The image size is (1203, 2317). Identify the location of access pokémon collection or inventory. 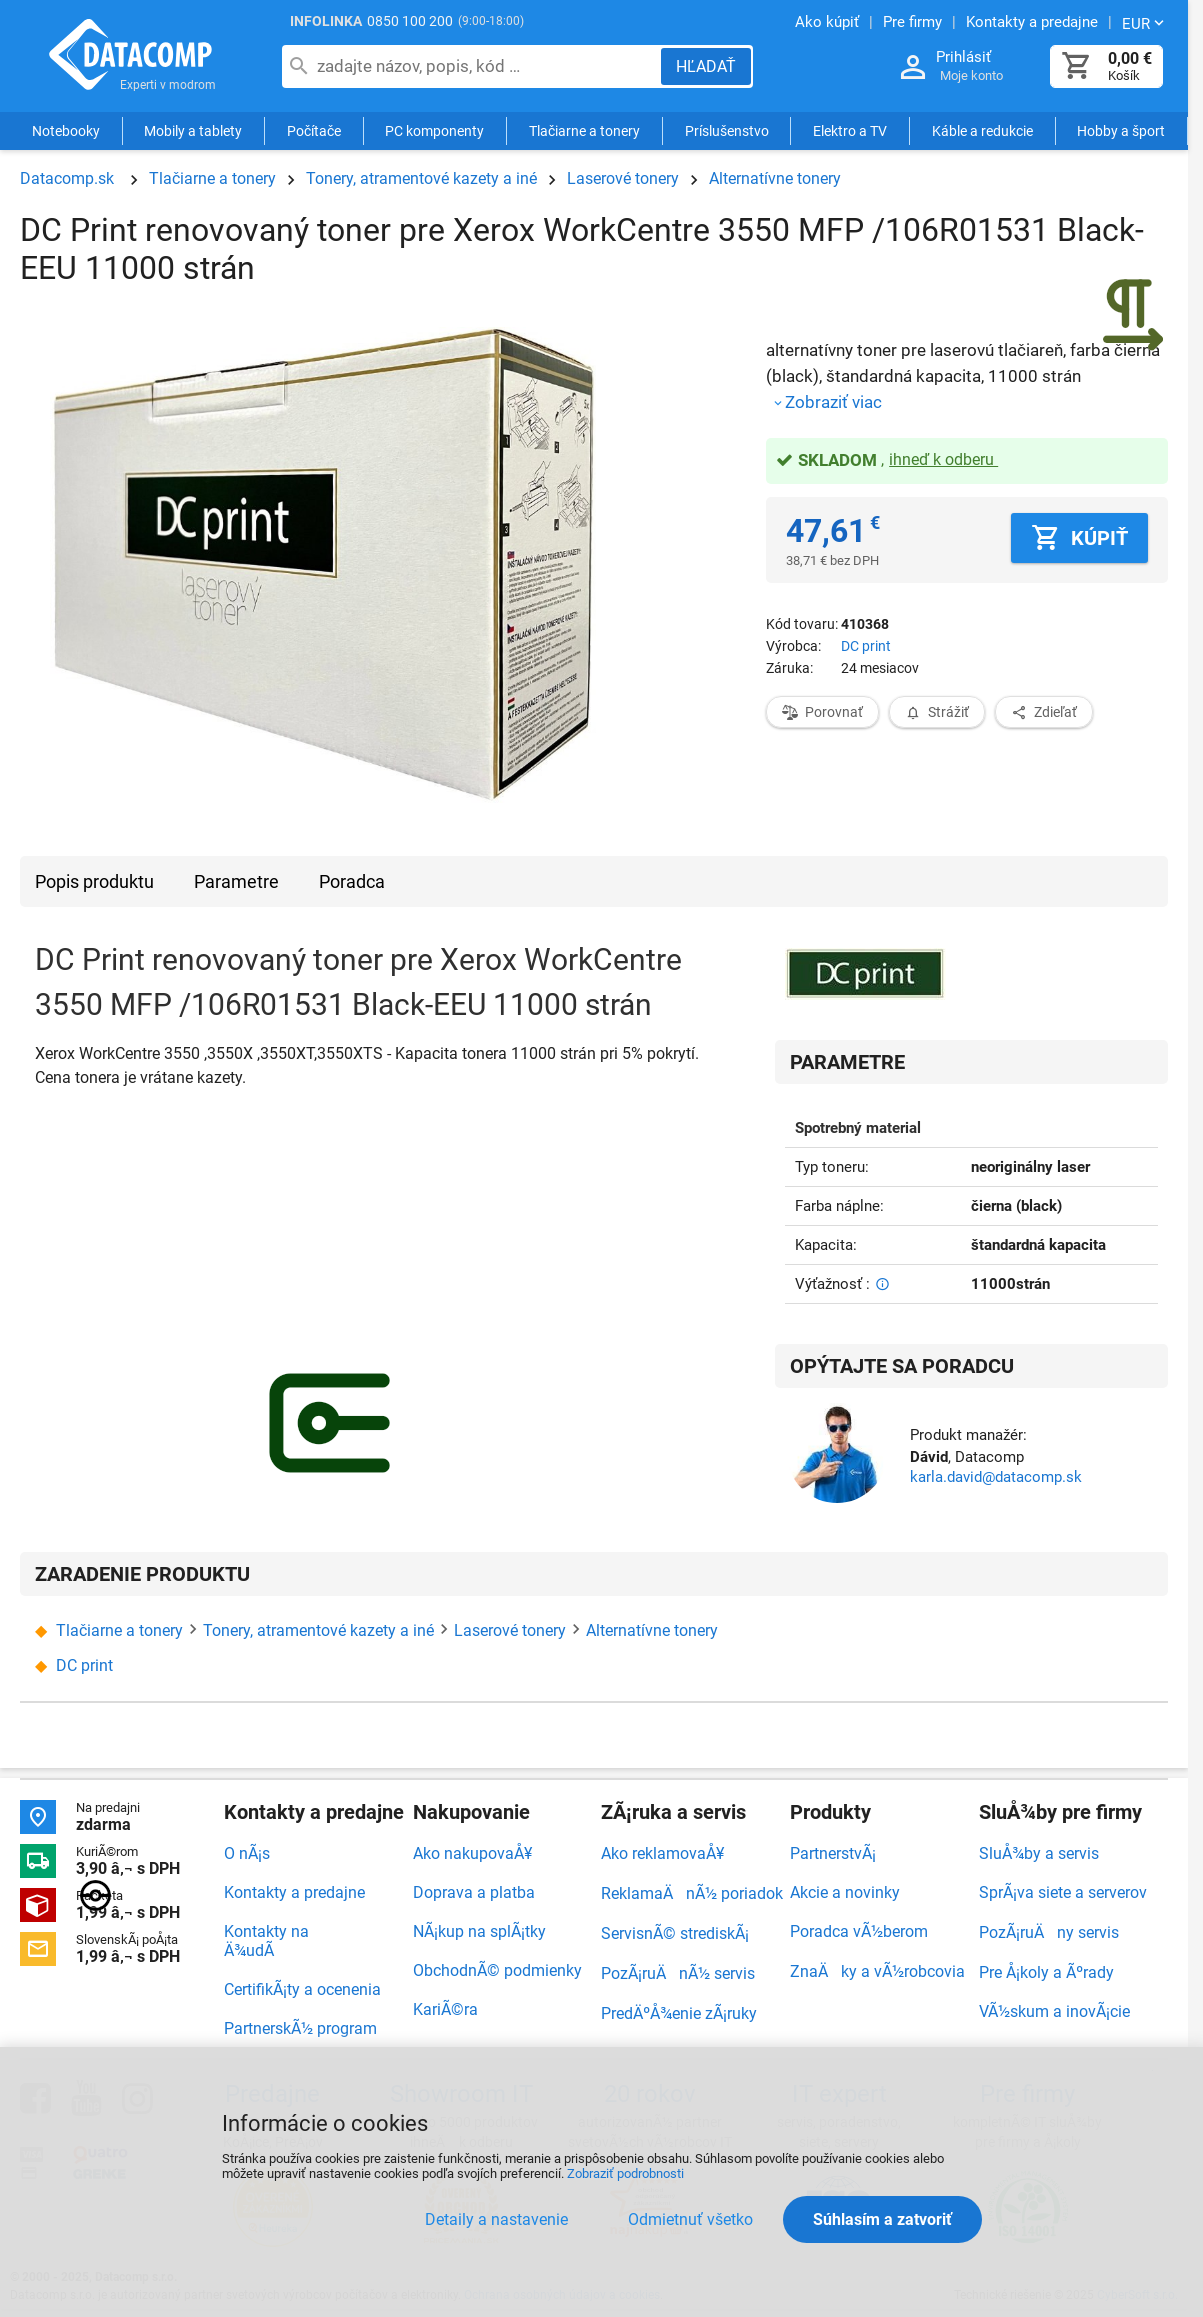
(95, 1895).